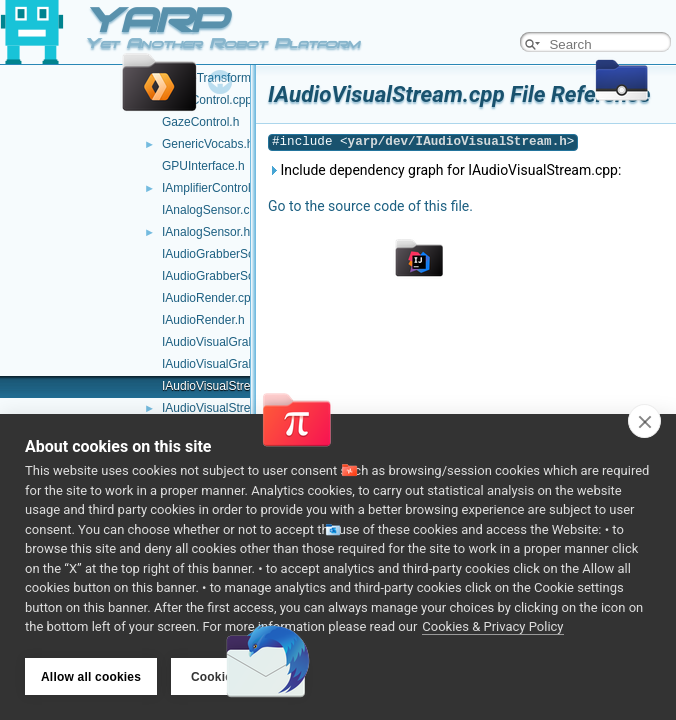  I want to click on open folder containing microsoft outlook files, so click(333, 530).